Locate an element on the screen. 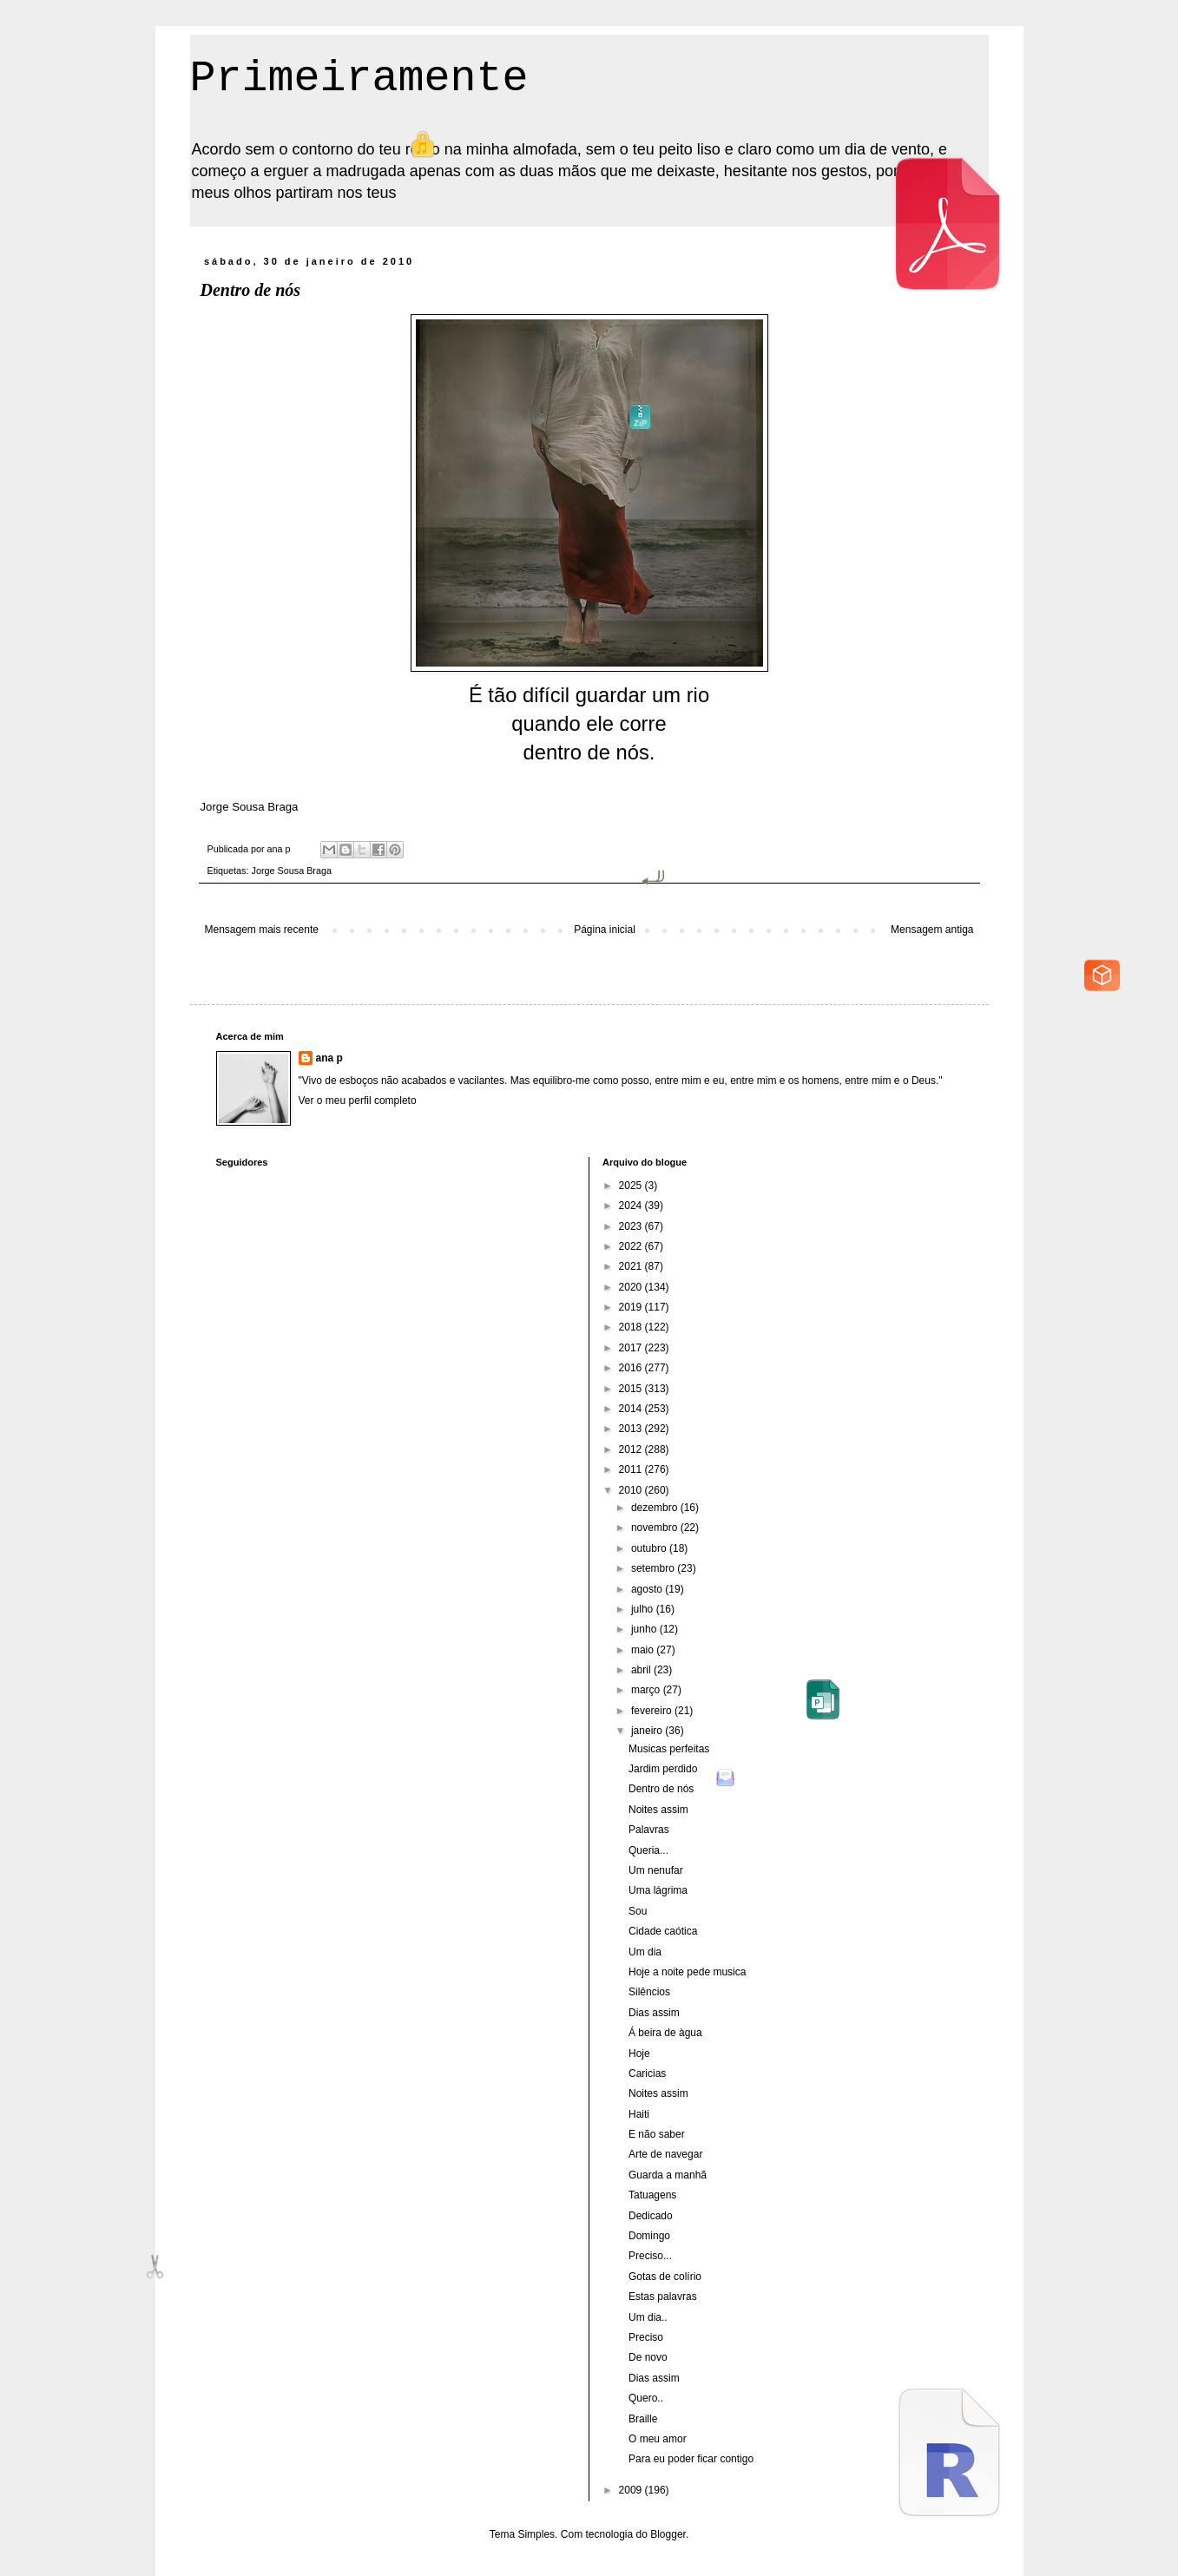 This screenshot has width=1178, height=2576. indicates a message has been read is located at coordinates (725, 1778).